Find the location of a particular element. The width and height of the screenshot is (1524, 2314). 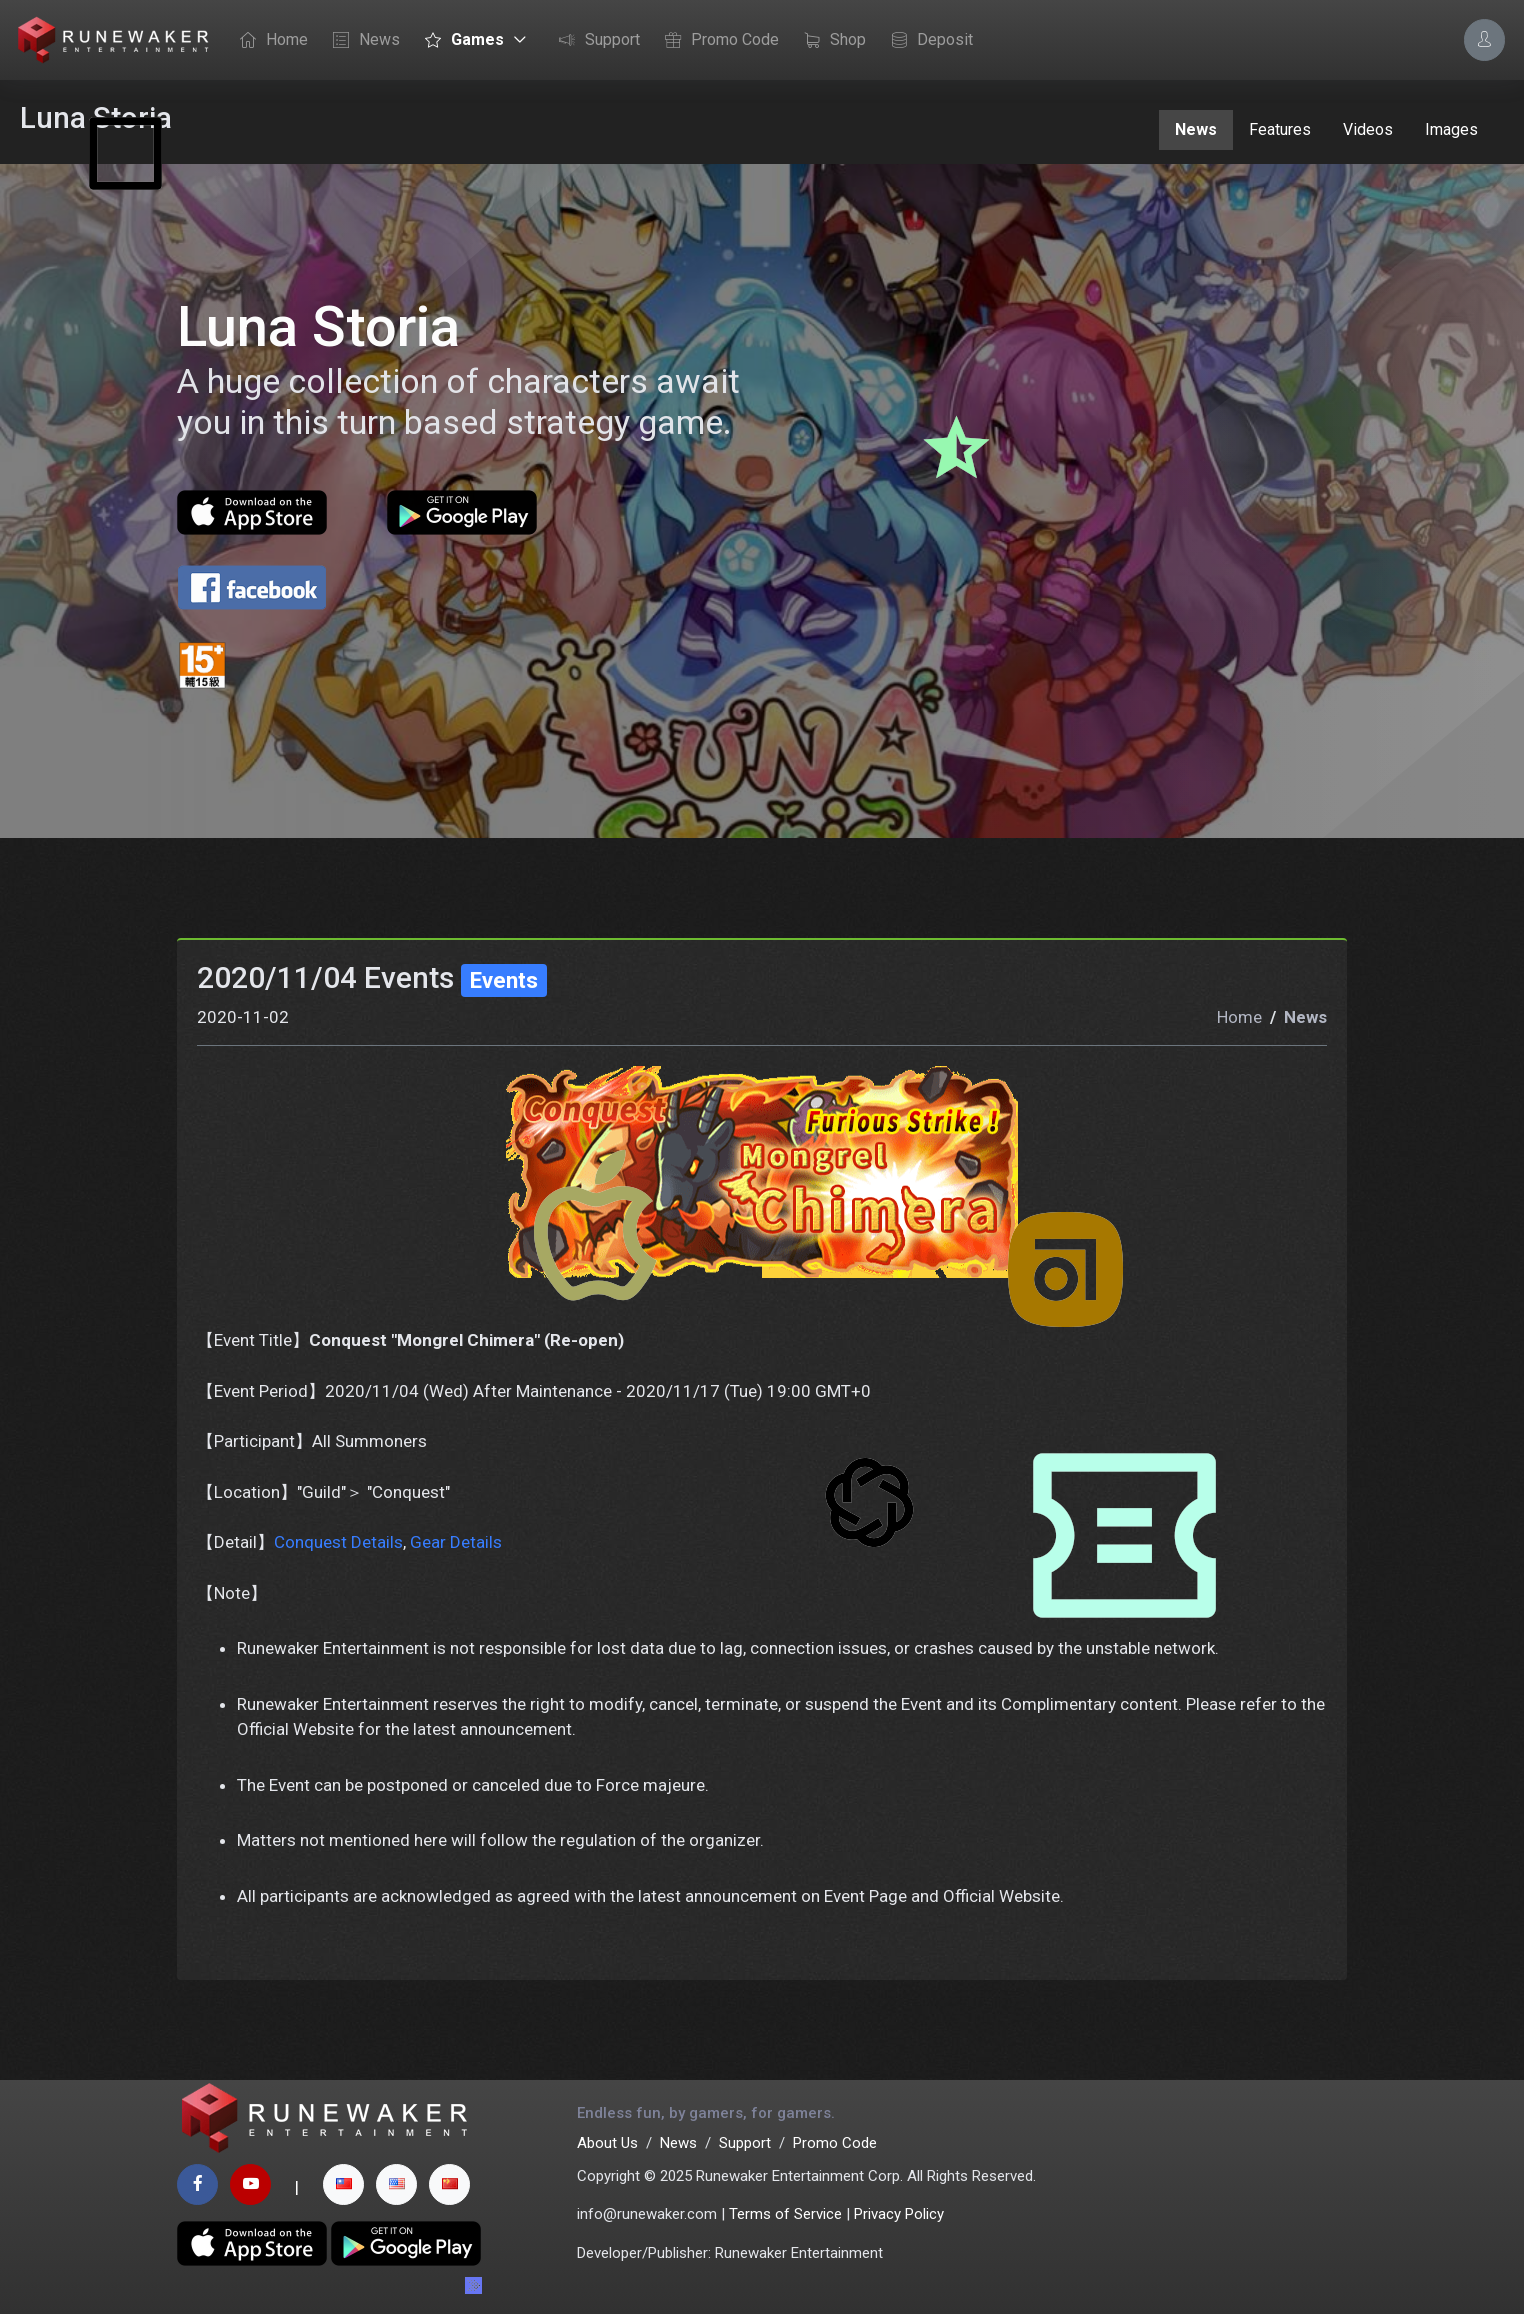

OpenAI logo is located at coordinates (869, 1502).